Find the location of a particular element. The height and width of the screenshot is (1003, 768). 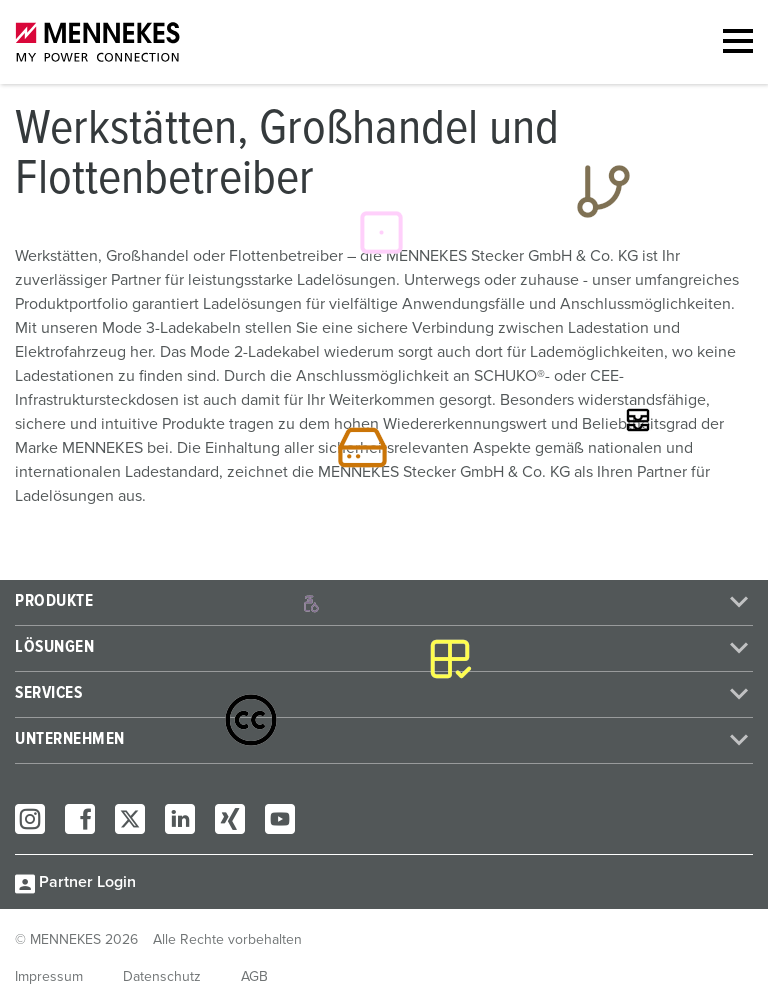

indicates content is licensed under creative commons is located at coordinates (251, 720).